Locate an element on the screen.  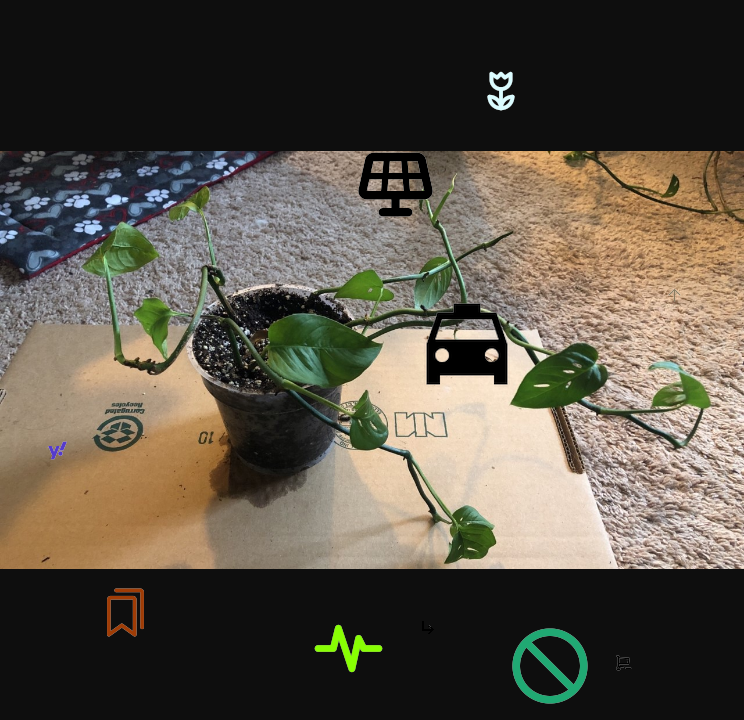
move item up in a list is located at coordinates (674, 295).